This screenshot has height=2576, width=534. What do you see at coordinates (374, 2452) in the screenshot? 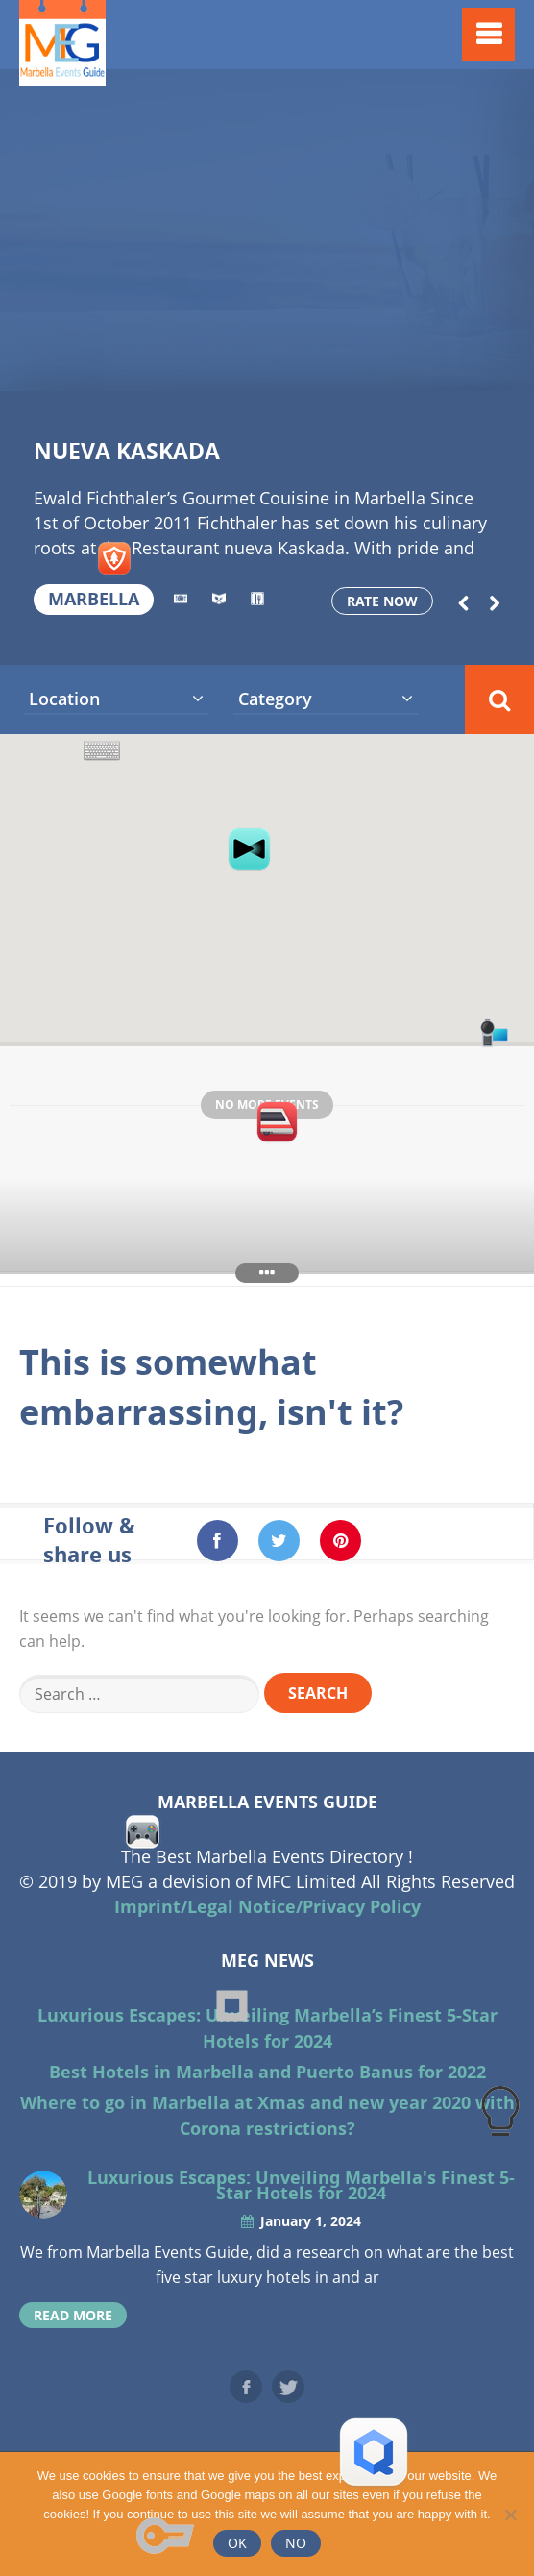
I see `open qubes os application` at bounding box center [374, 2452].